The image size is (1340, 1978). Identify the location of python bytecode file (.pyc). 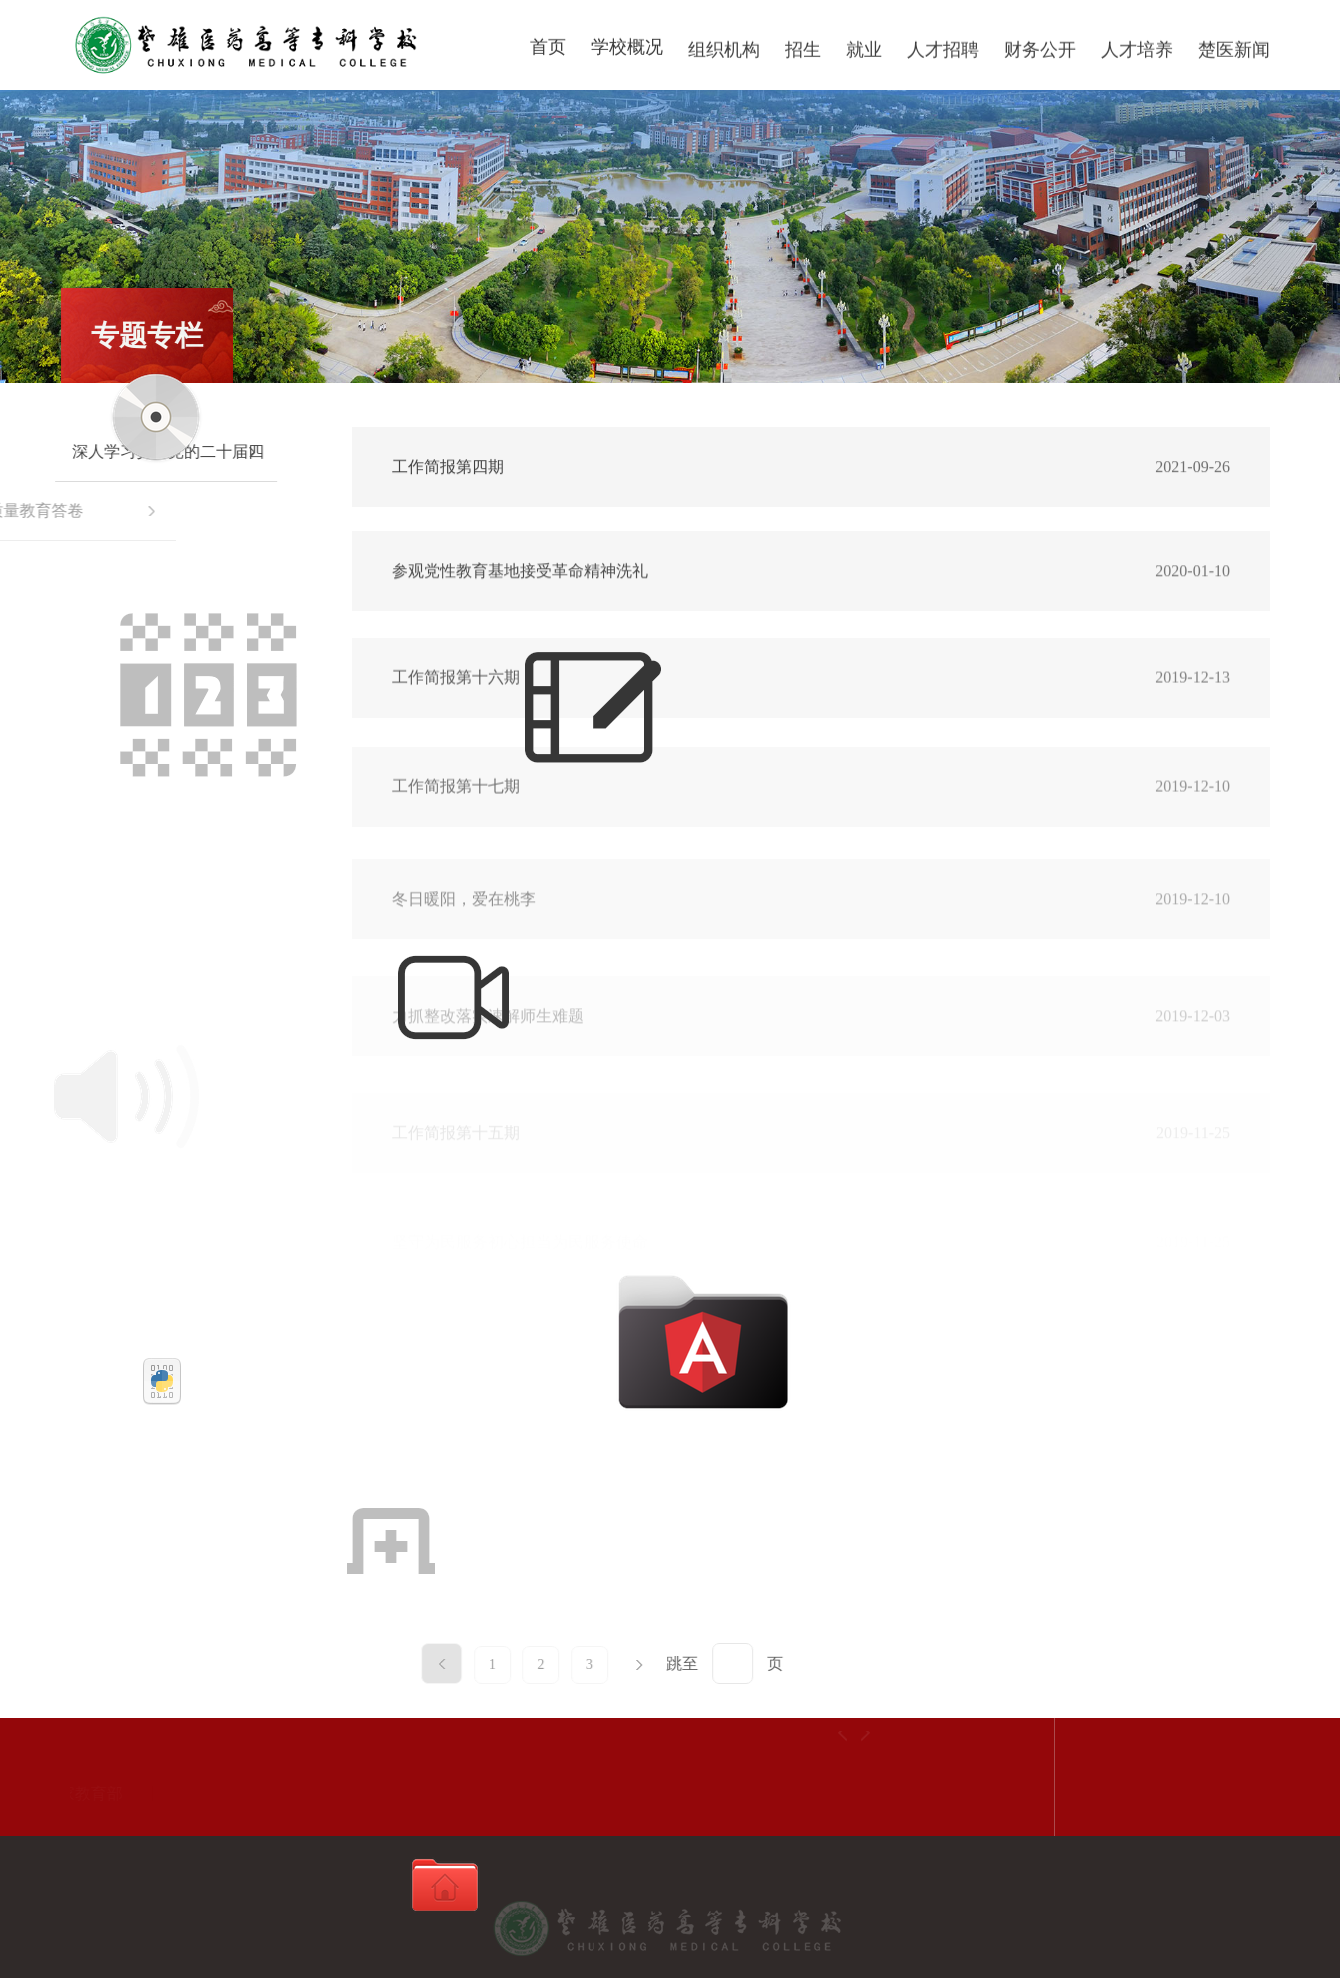
(162, 1381).